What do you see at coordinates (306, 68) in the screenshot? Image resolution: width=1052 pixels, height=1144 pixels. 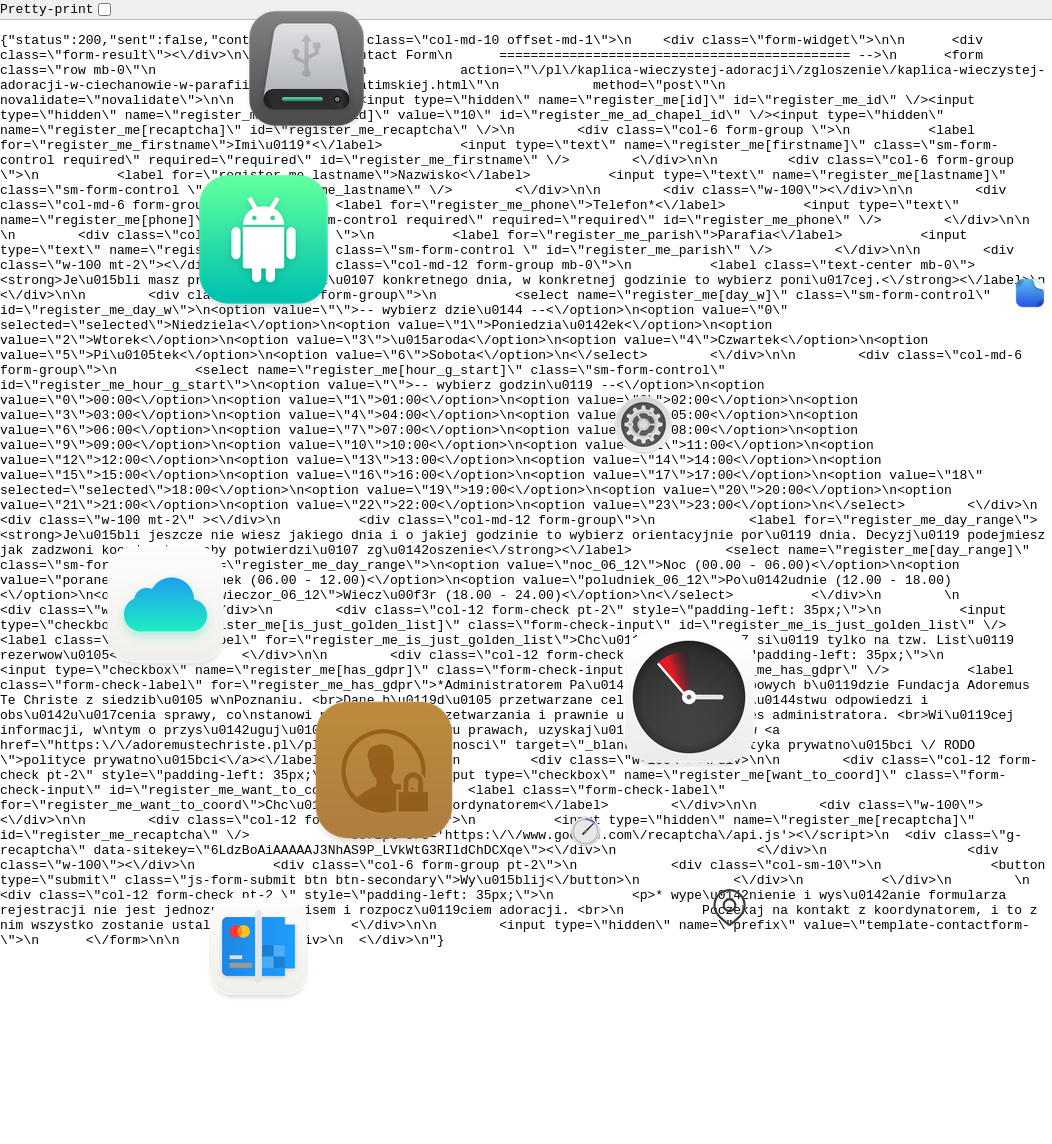 I see `create a bootable USB drive` at bounding box center [306, 68].